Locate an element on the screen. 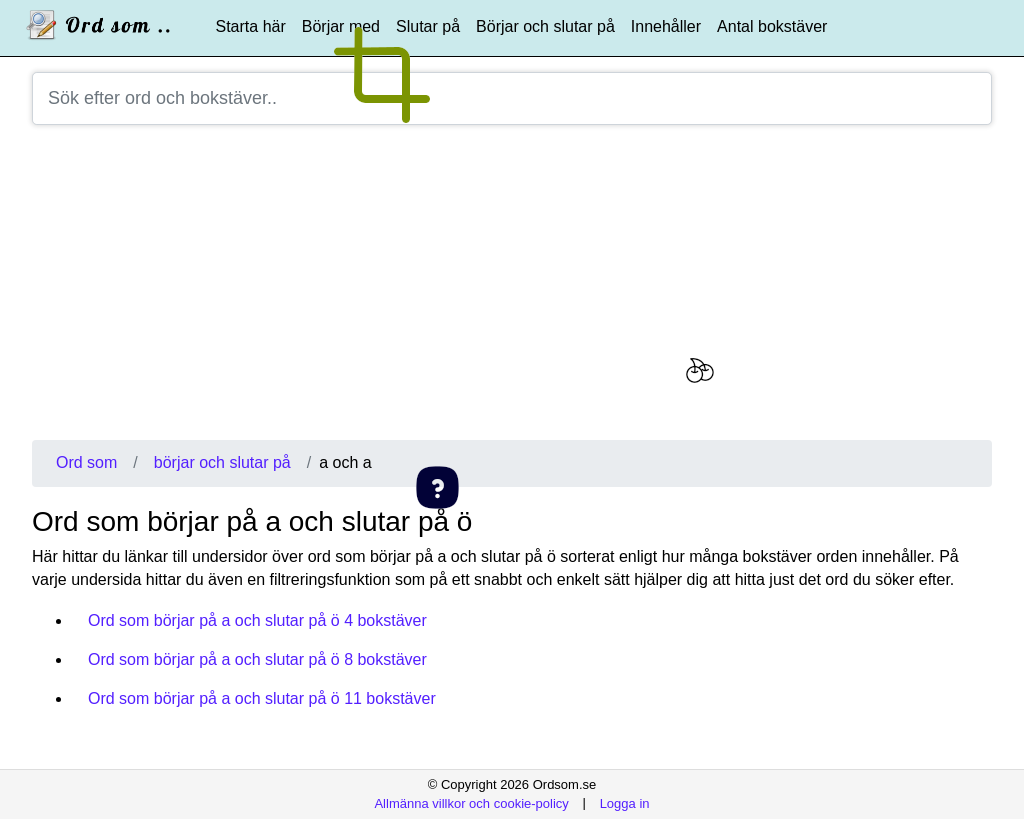 This screenshot has height=819, width=1024. indicates fruit or produce category is located at coordinates (699, 370).